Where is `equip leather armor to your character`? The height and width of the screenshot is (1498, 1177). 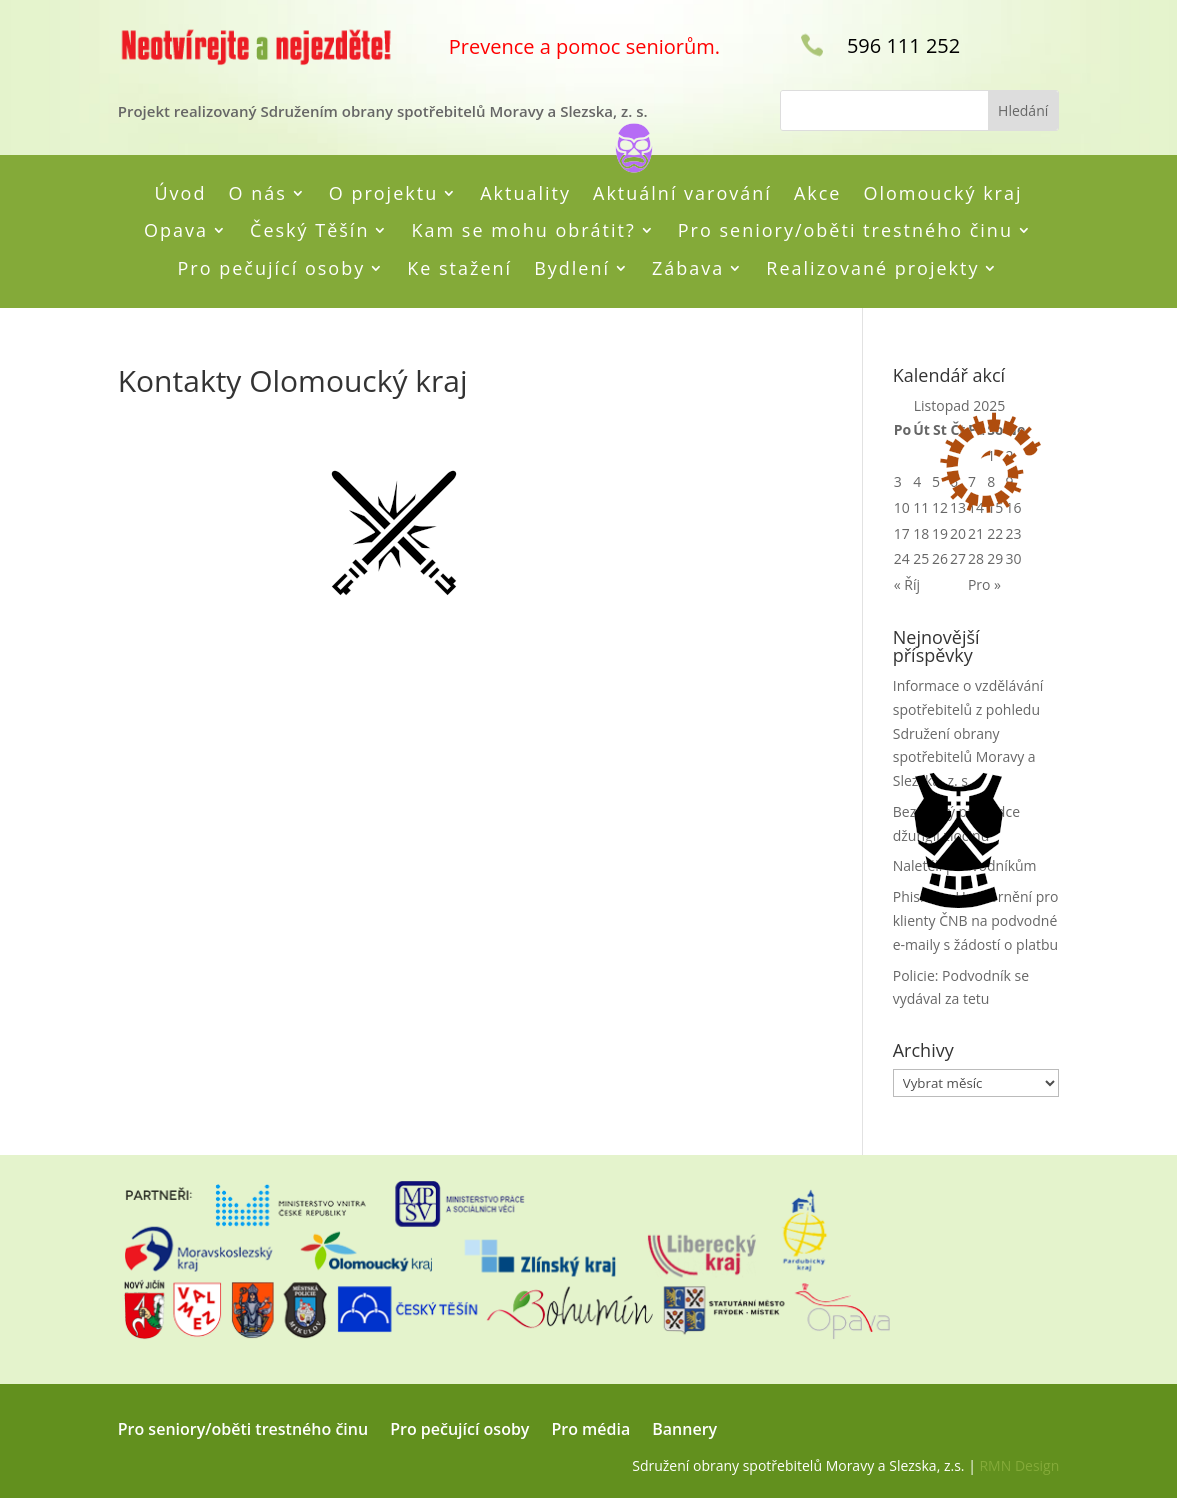
equip leather armor to your character is located at coordinates (958, 838).